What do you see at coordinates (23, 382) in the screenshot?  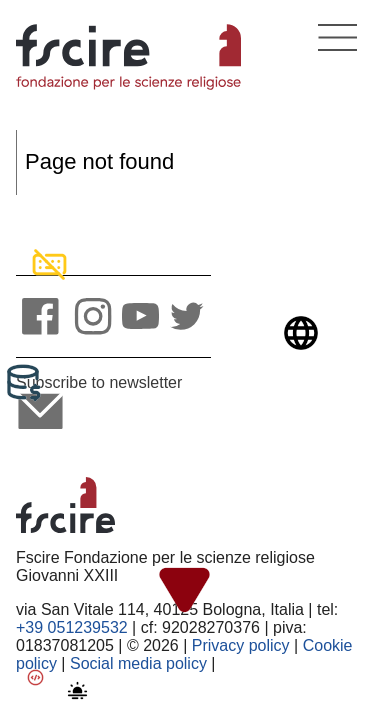 I see `view database pricing or costs` at bounding box center [23, 382].